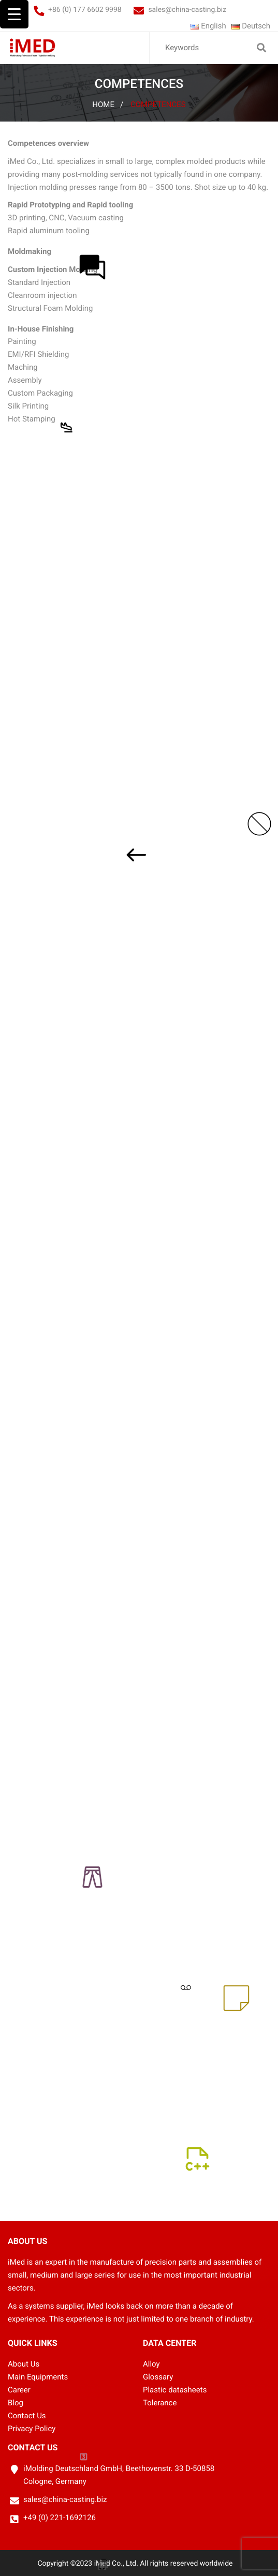  What do you see at coordinates (103, 2565) in the screenshot?
I see `view your saved bookmarks` at bounding box center [103, 2565].